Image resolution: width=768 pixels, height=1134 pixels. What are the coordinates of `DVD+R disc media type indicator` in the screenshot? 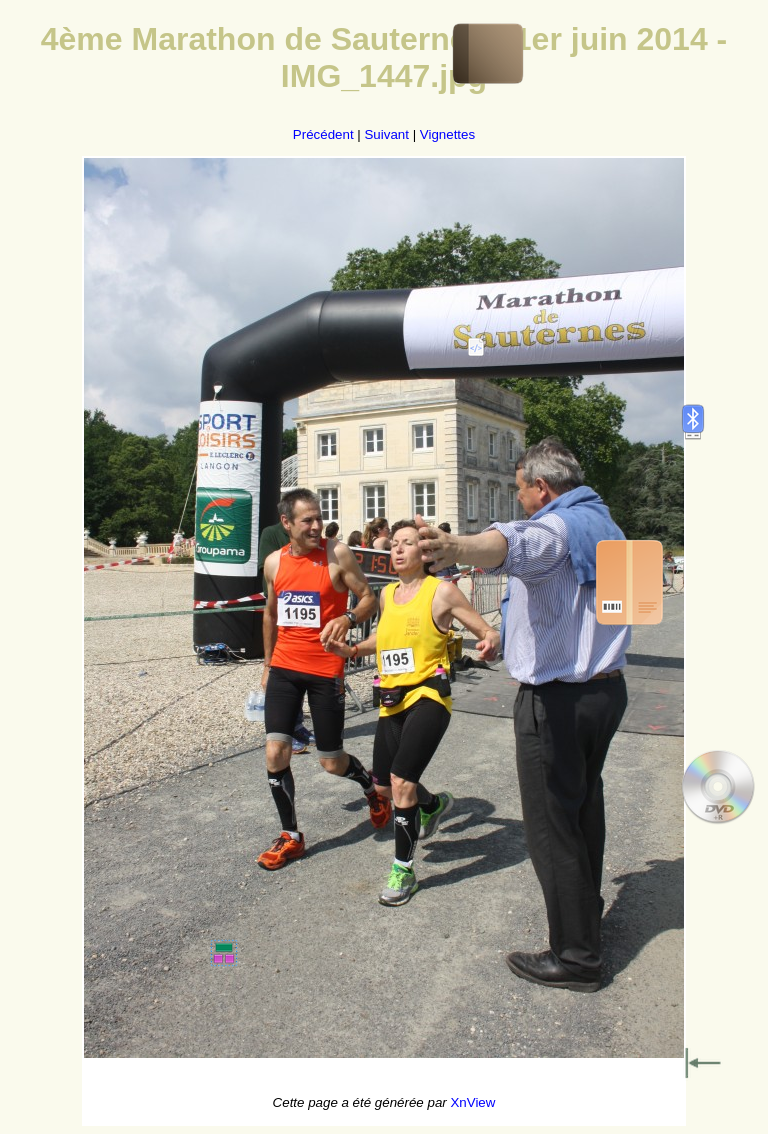 It's located at (718, 788).